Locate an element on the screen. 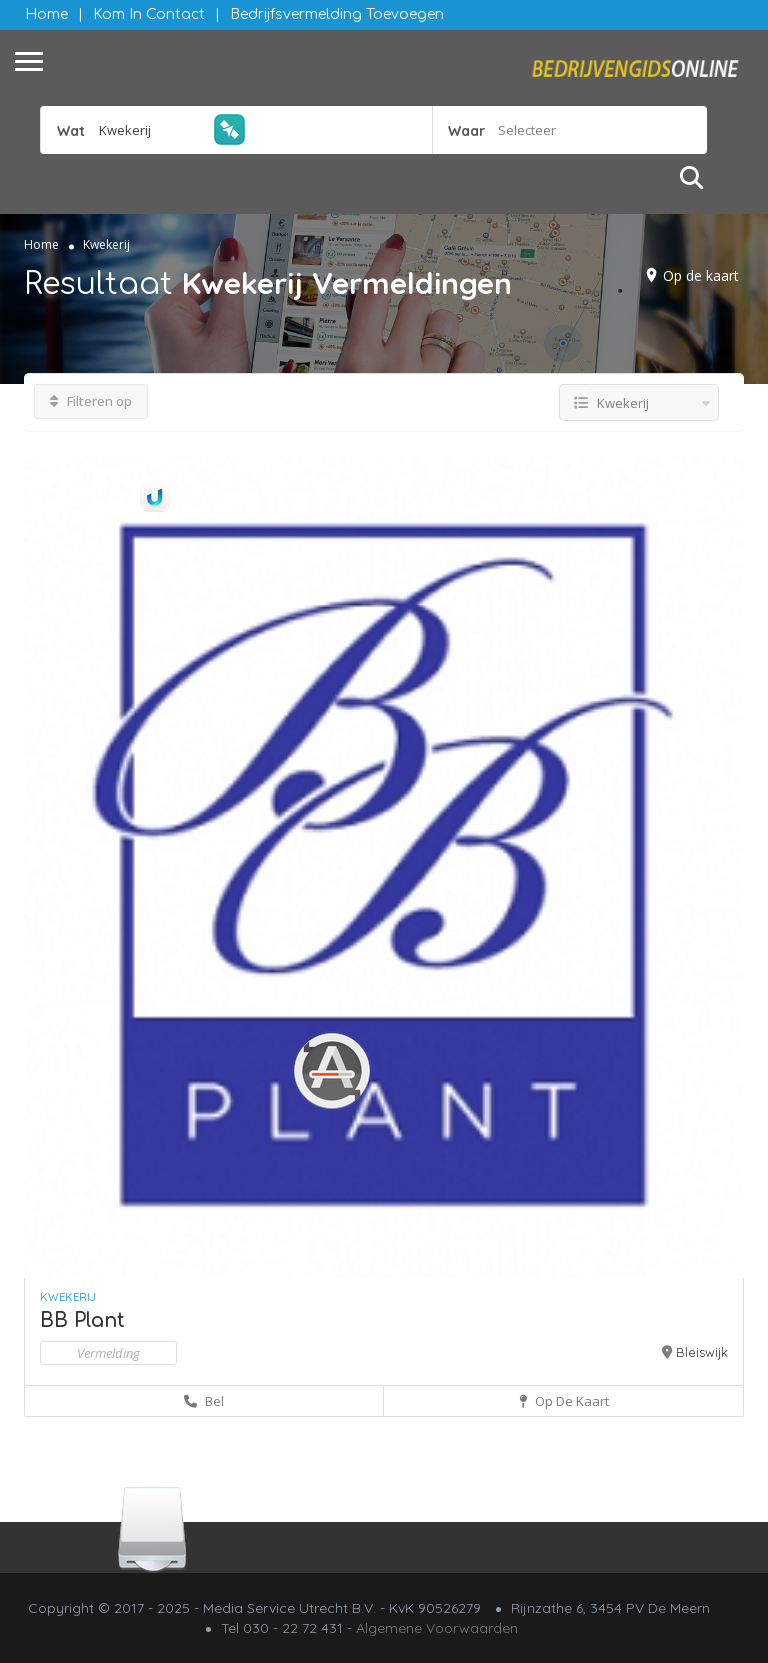 The height and width of the screenshot is (1663, 768). launch gpredict satellite tracking application is located at coordinates (229, 129).